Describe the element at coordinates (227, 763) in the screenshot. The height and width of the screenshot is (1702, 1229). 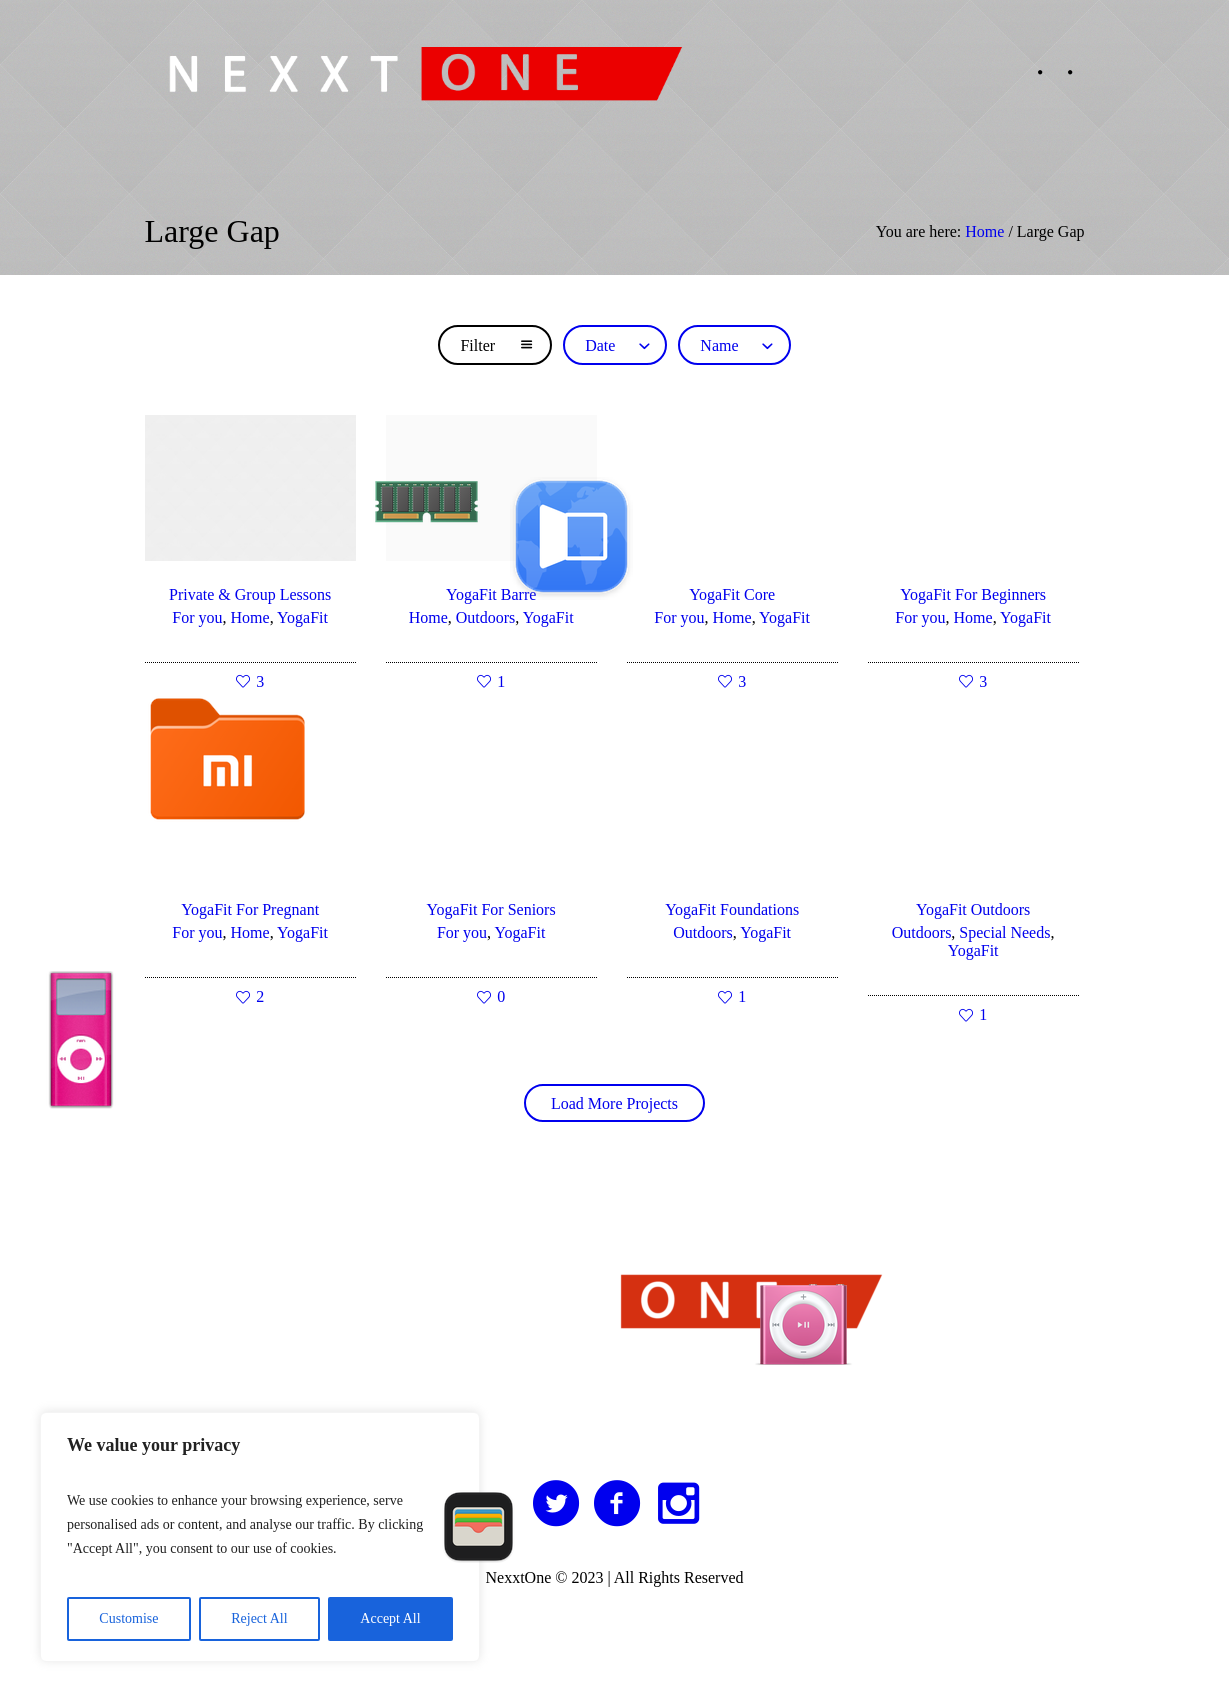
I see `open xiaomi-related files folder` at that location.